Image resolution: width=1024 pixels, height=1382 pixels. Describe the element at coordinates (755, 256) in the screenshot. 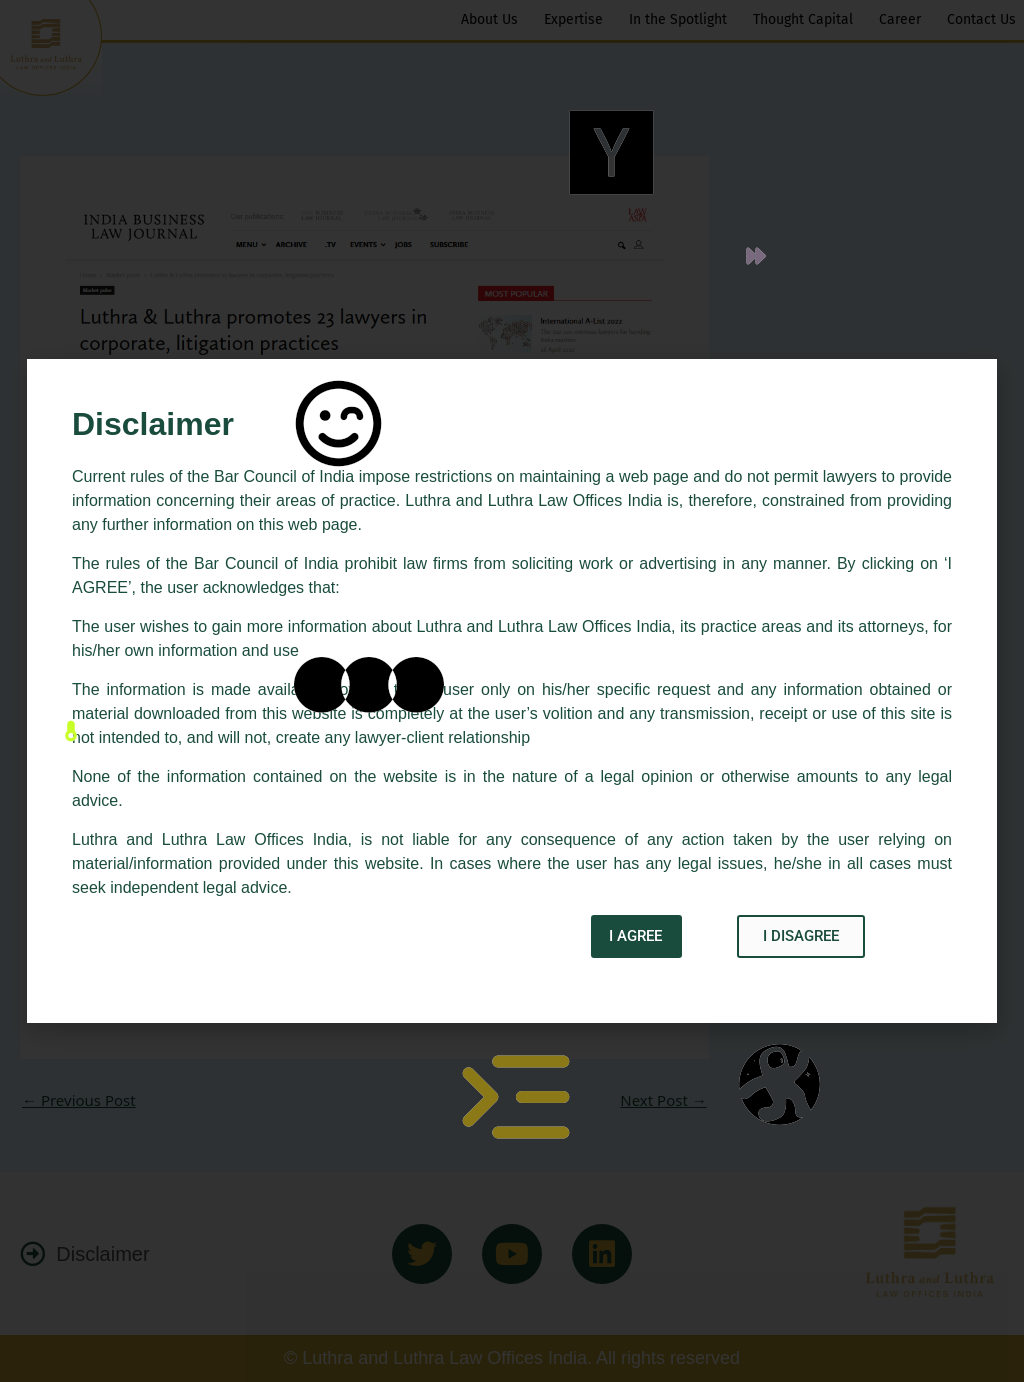

I see `skip to the next track` at that location.